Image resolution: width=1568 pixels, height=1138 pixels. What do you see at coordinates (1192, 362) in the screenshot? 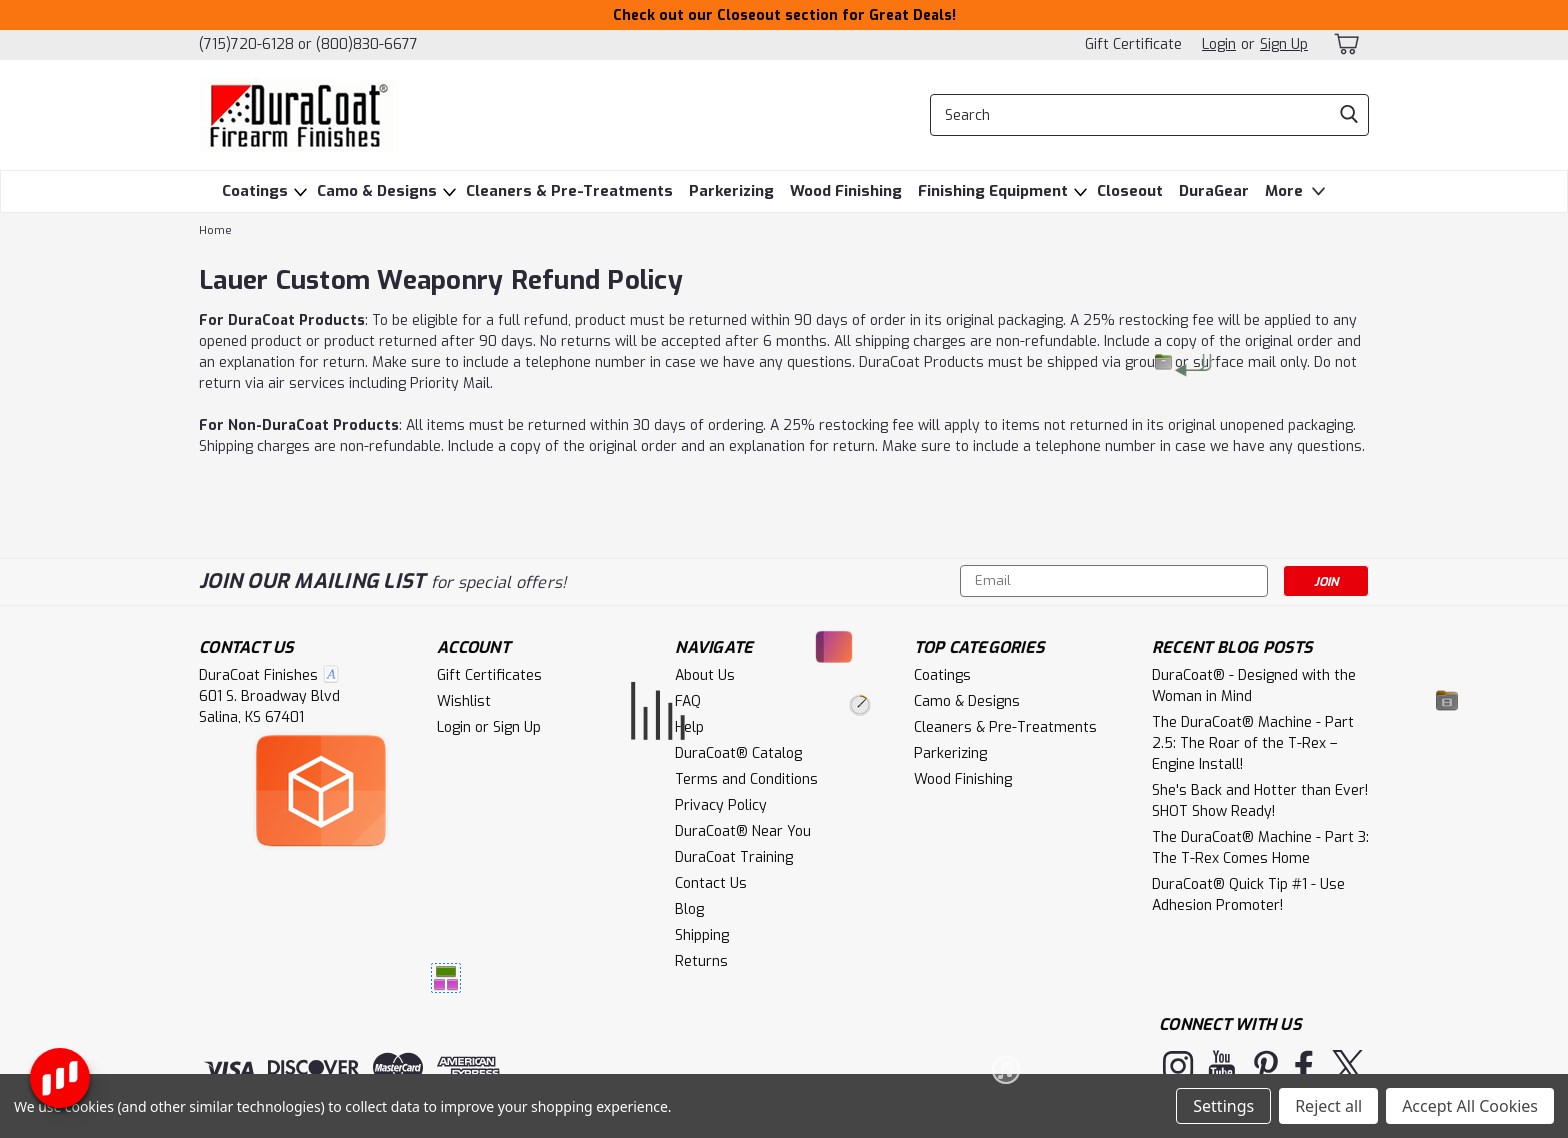
I see `reply to all recipients of an email` at bounding box center [1192, 362].